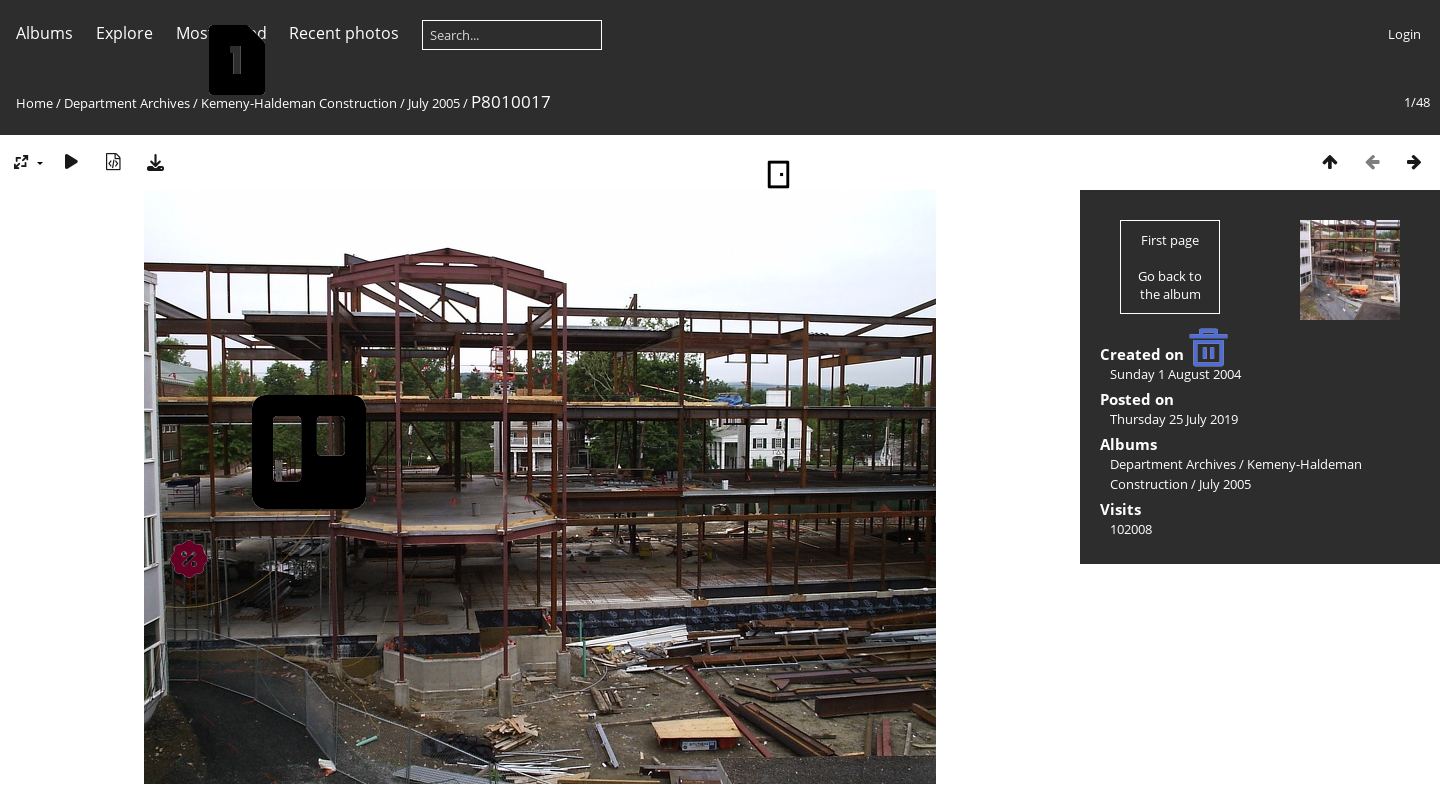 This screenshot has height=793, width=1440. What do you see at coordinates (237, 60) in the screenshot?
I see `indicates primary SIM card slot (SIM 1)` at bounding box center [237, 60].